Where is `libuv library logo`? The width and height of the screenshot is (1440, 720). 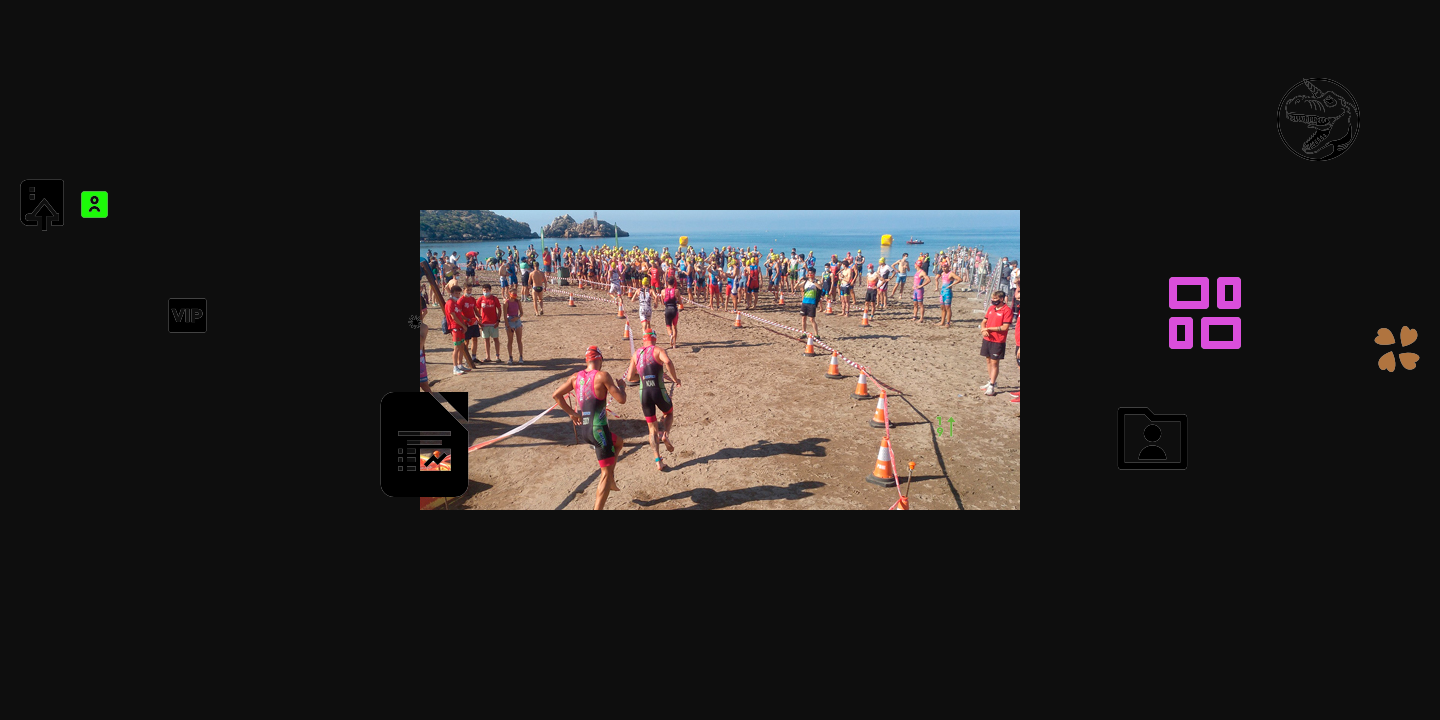 libuv library logo is located at coordinates (1318, 119).